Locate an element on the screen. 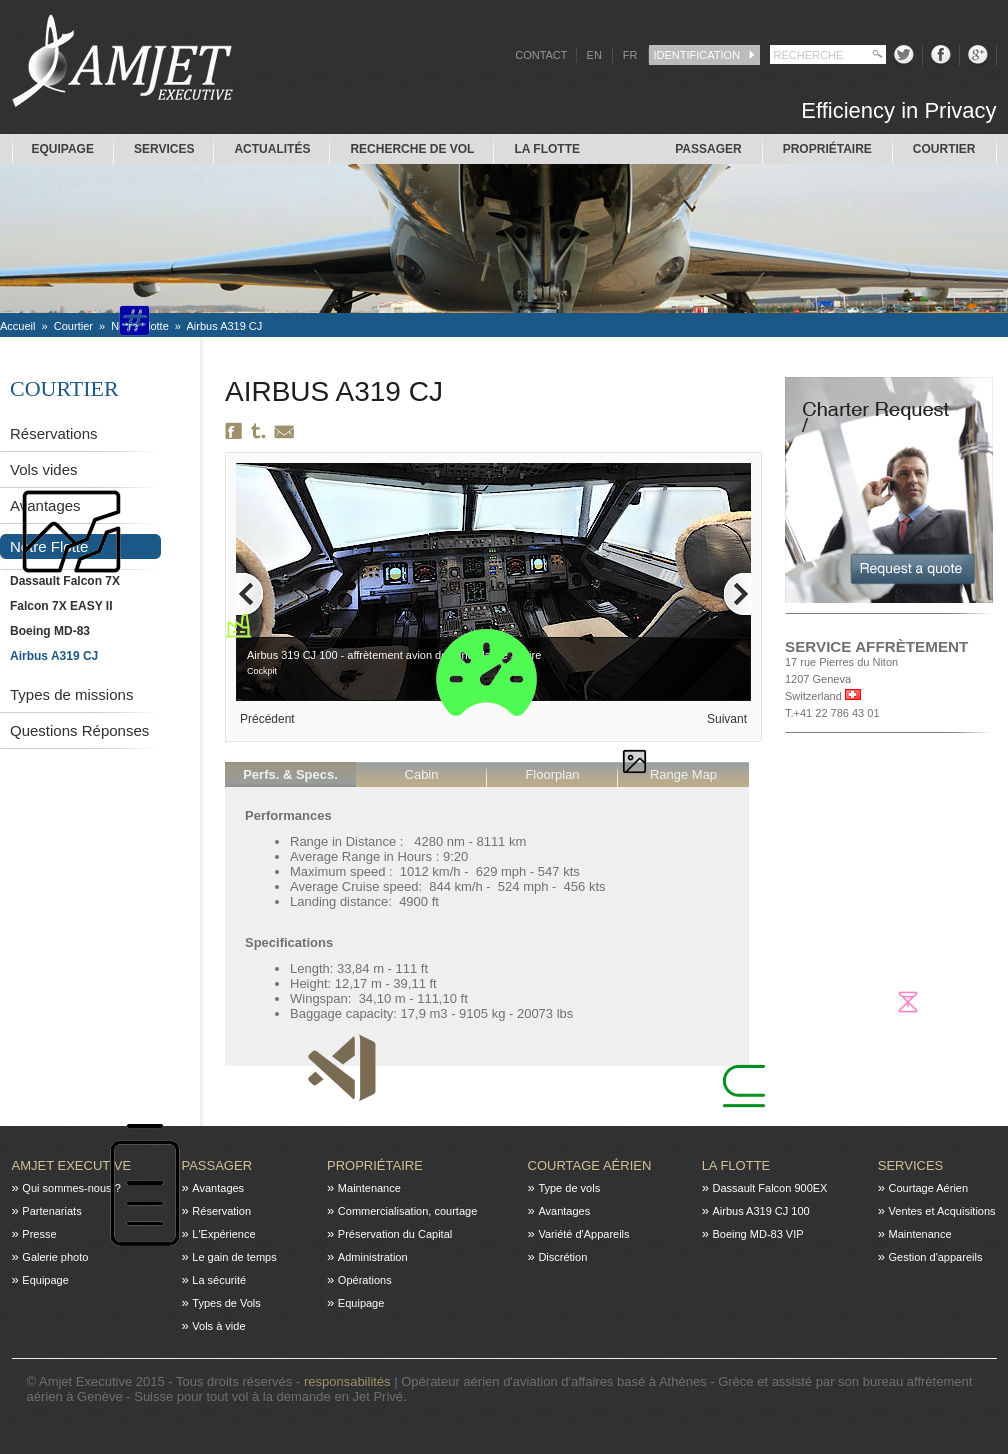  view manufacturing or production facilities is located at coordinates (238, 626).